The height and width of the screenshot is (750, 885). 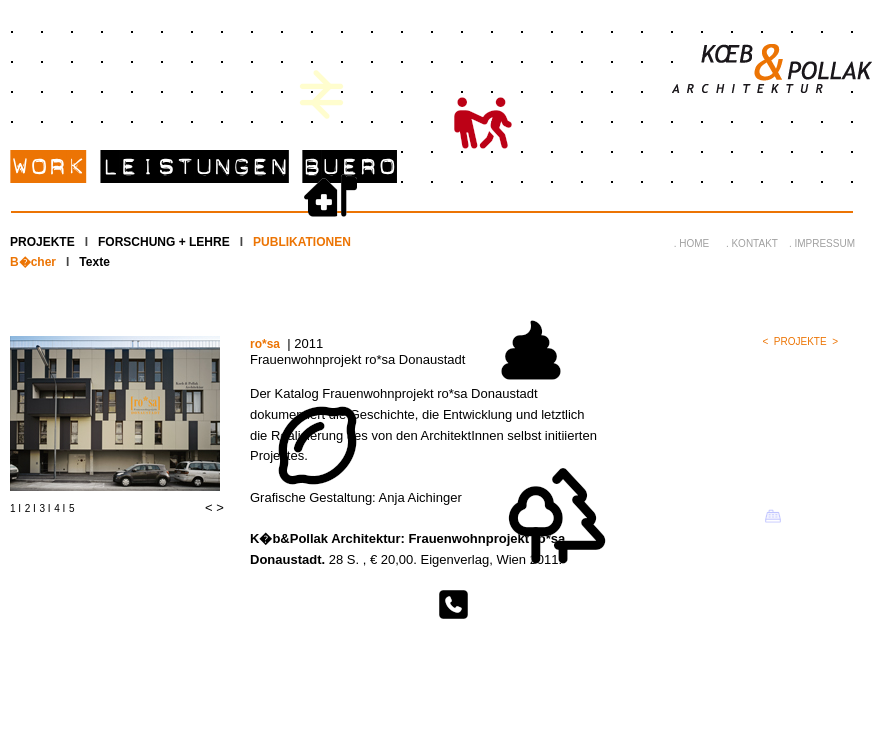 I want to click on access point of sale or checkout, so click(x=773, y=517).